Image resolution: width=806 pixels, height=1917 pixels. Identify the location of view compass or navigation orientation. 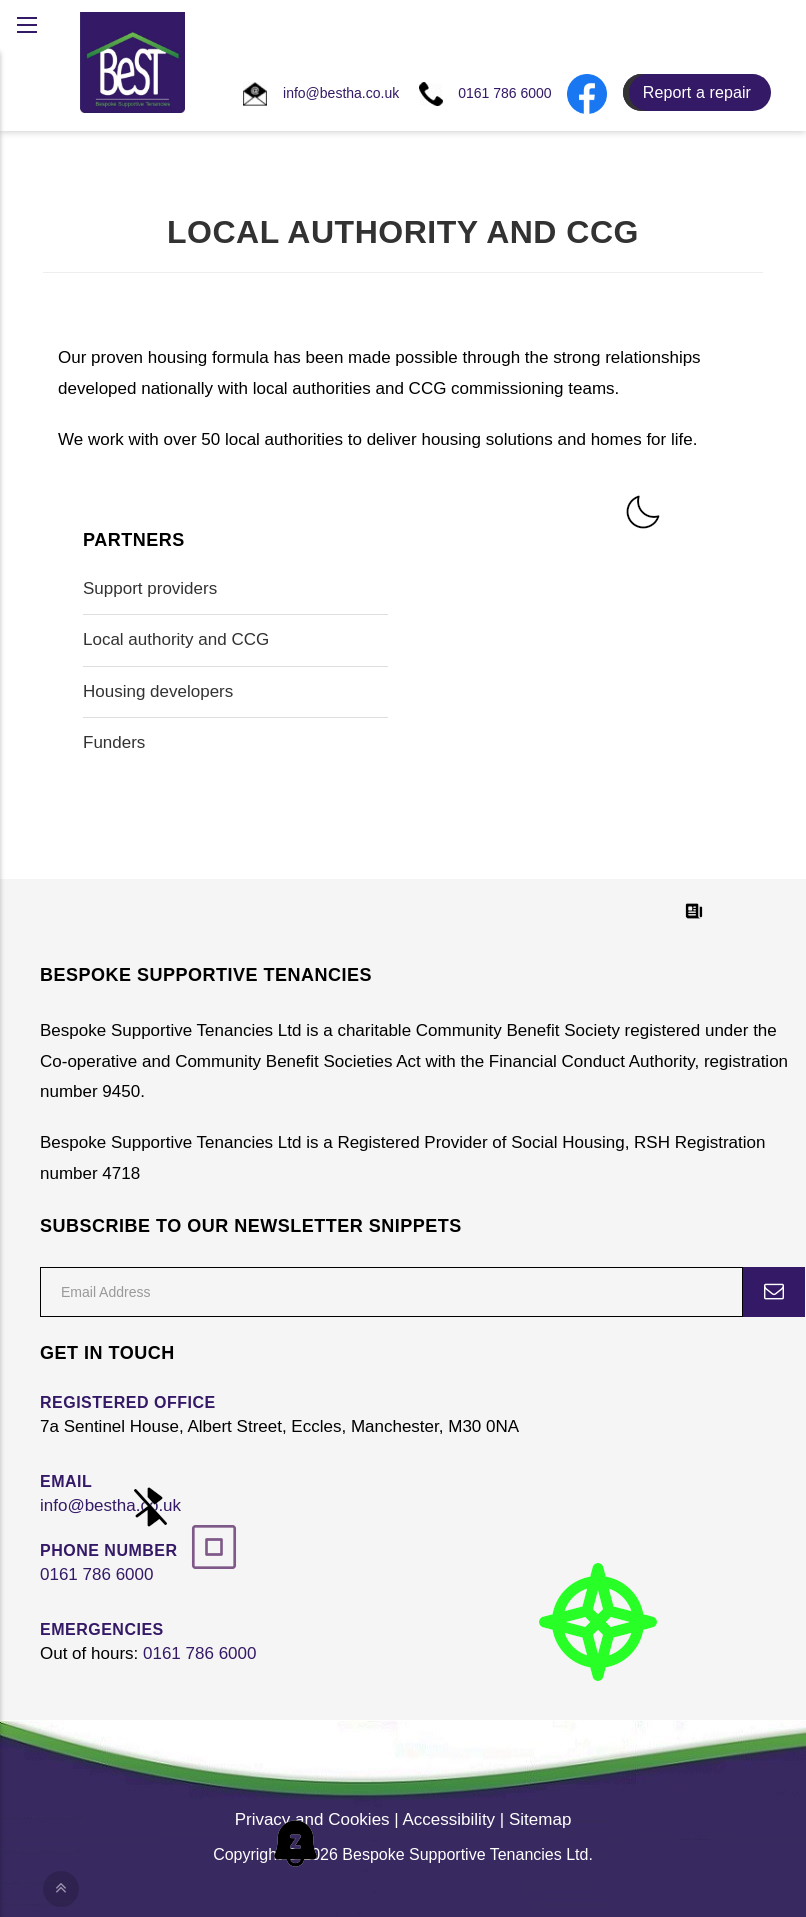
(598, 1622).